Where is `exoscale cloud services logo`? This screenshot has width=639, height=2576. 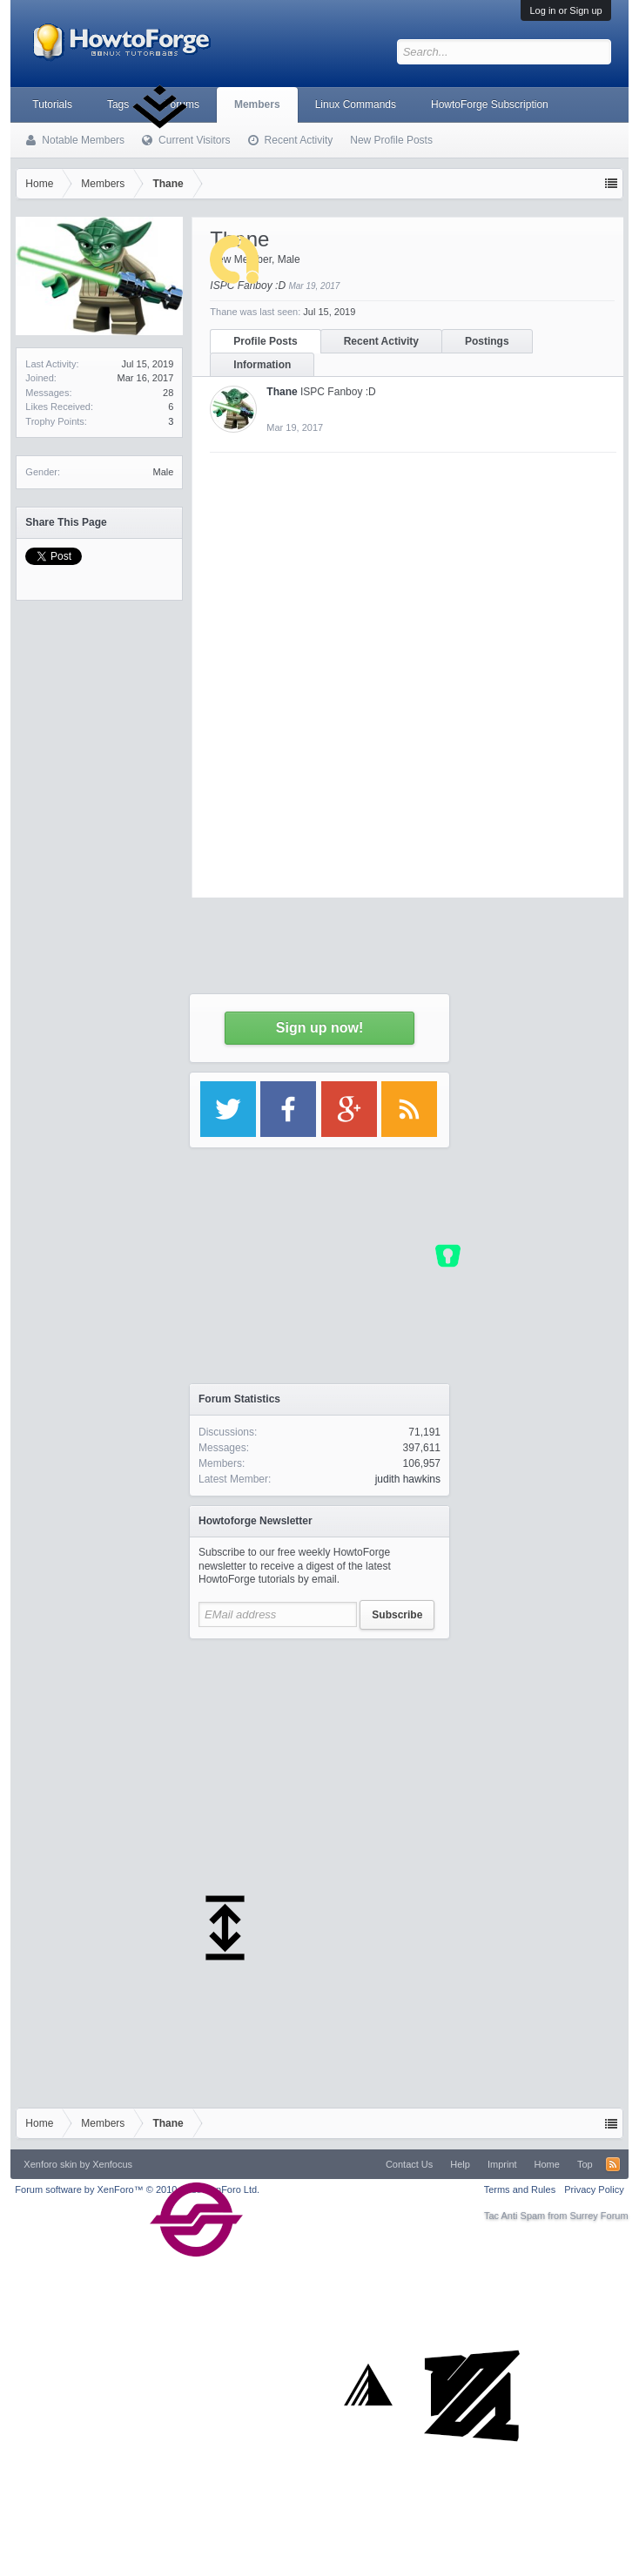 exoscale cloud services logo is located at coordinates (368, 2384).